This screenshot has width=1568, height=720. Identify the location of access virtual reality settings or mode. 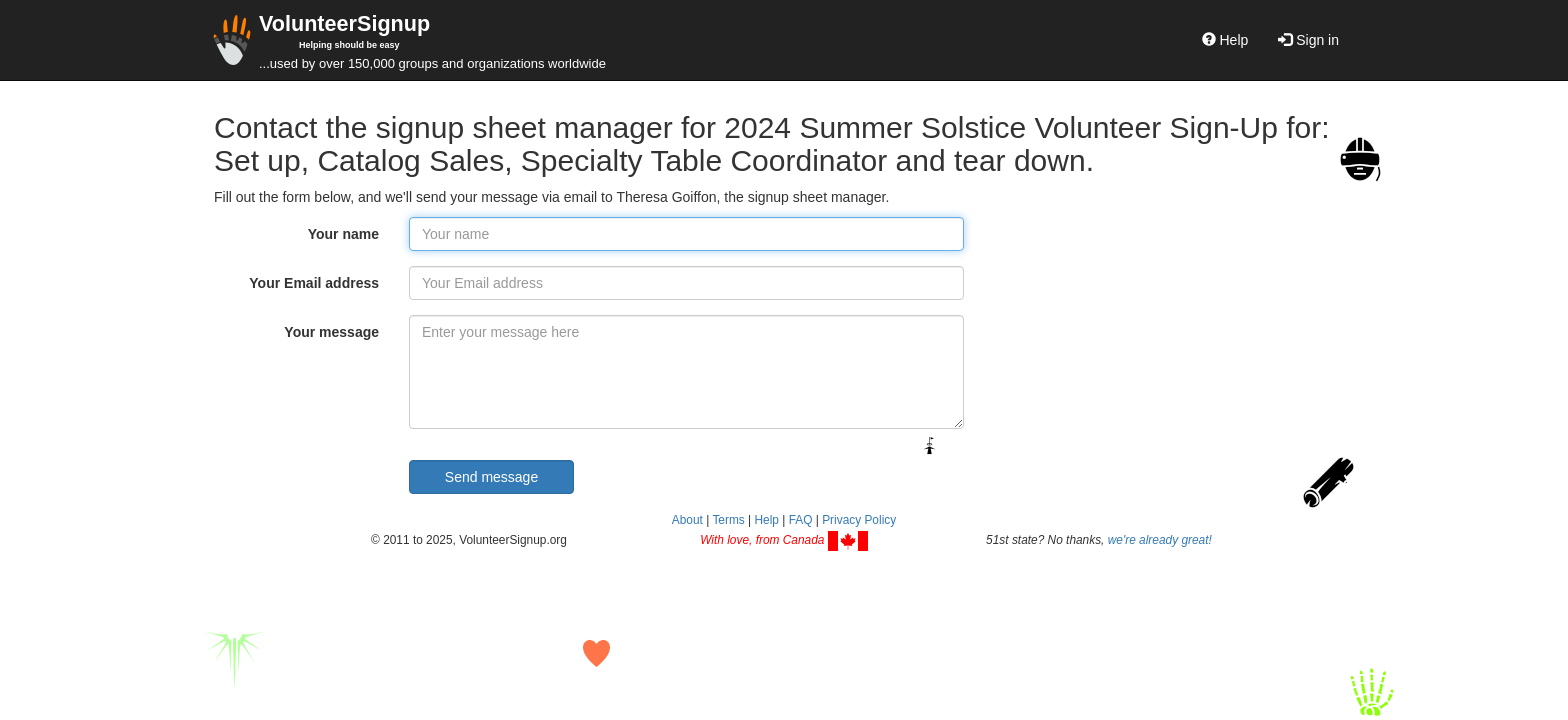
(1360, 159).